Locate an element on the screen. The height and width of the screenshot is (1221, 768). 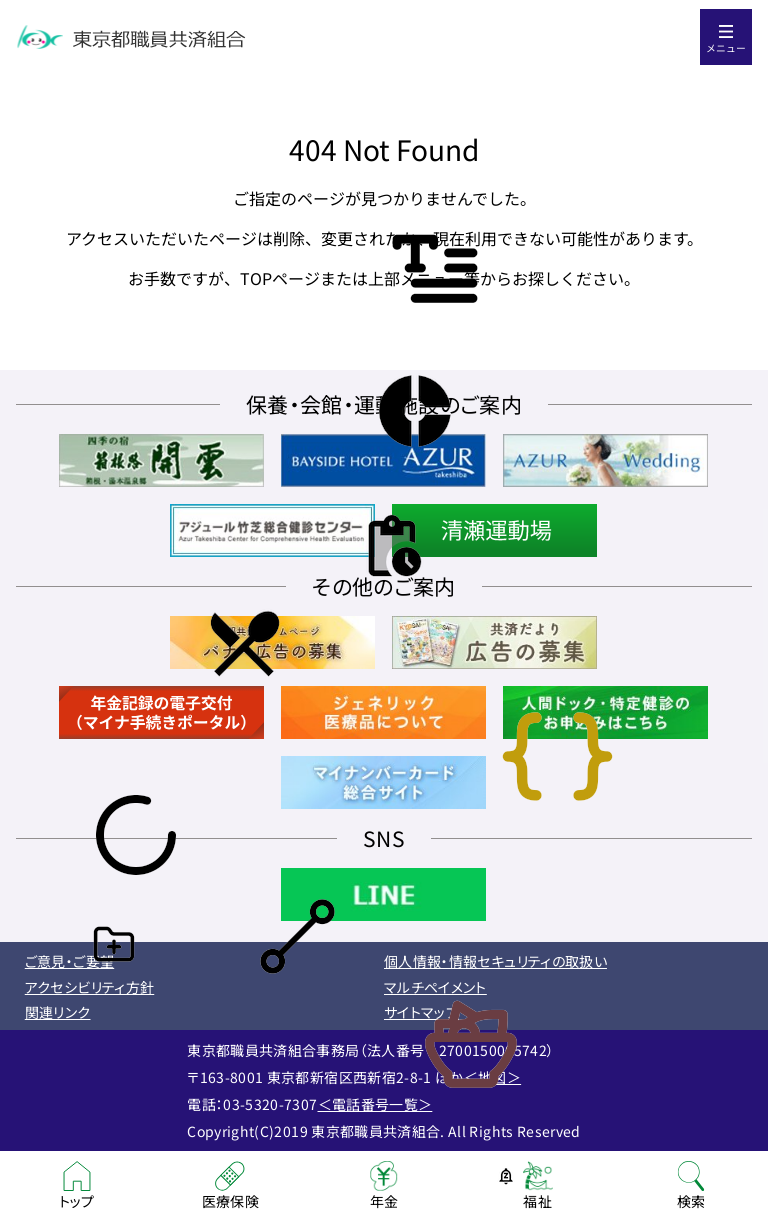
loading content in progress is located at coordinates (136, 835).